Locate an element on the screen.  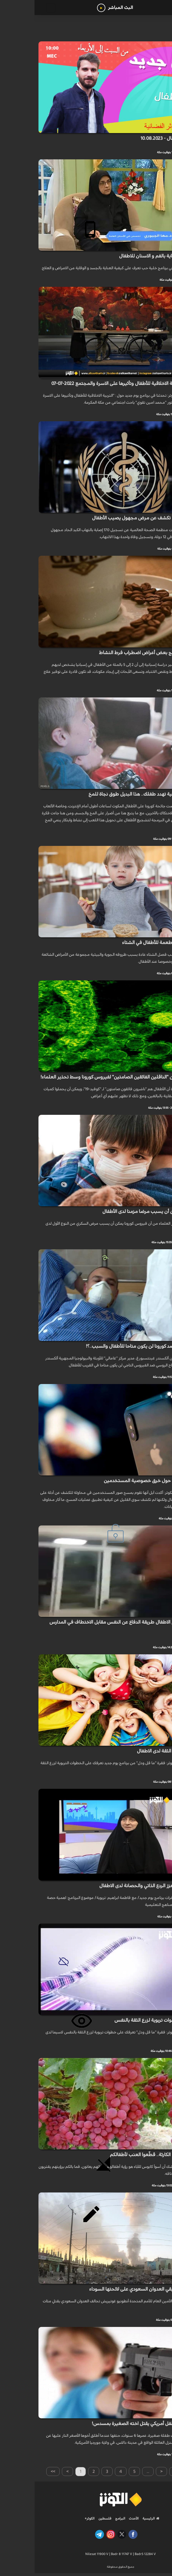
access phone or calling features is located at coordinates (90, 229).